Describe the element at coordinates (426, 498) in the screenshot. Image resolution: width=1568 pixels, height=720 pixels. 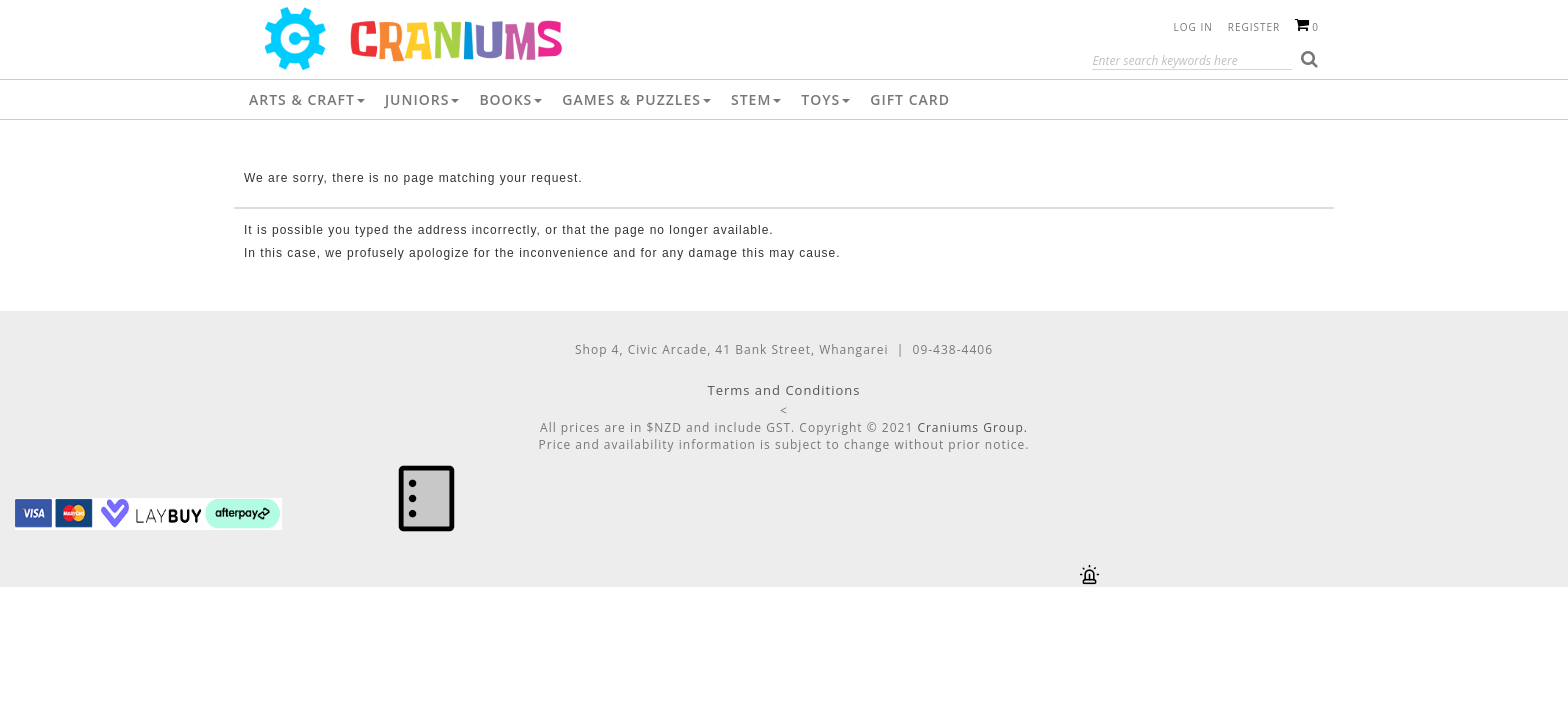
I see `view or manage screenplay files` at that location.